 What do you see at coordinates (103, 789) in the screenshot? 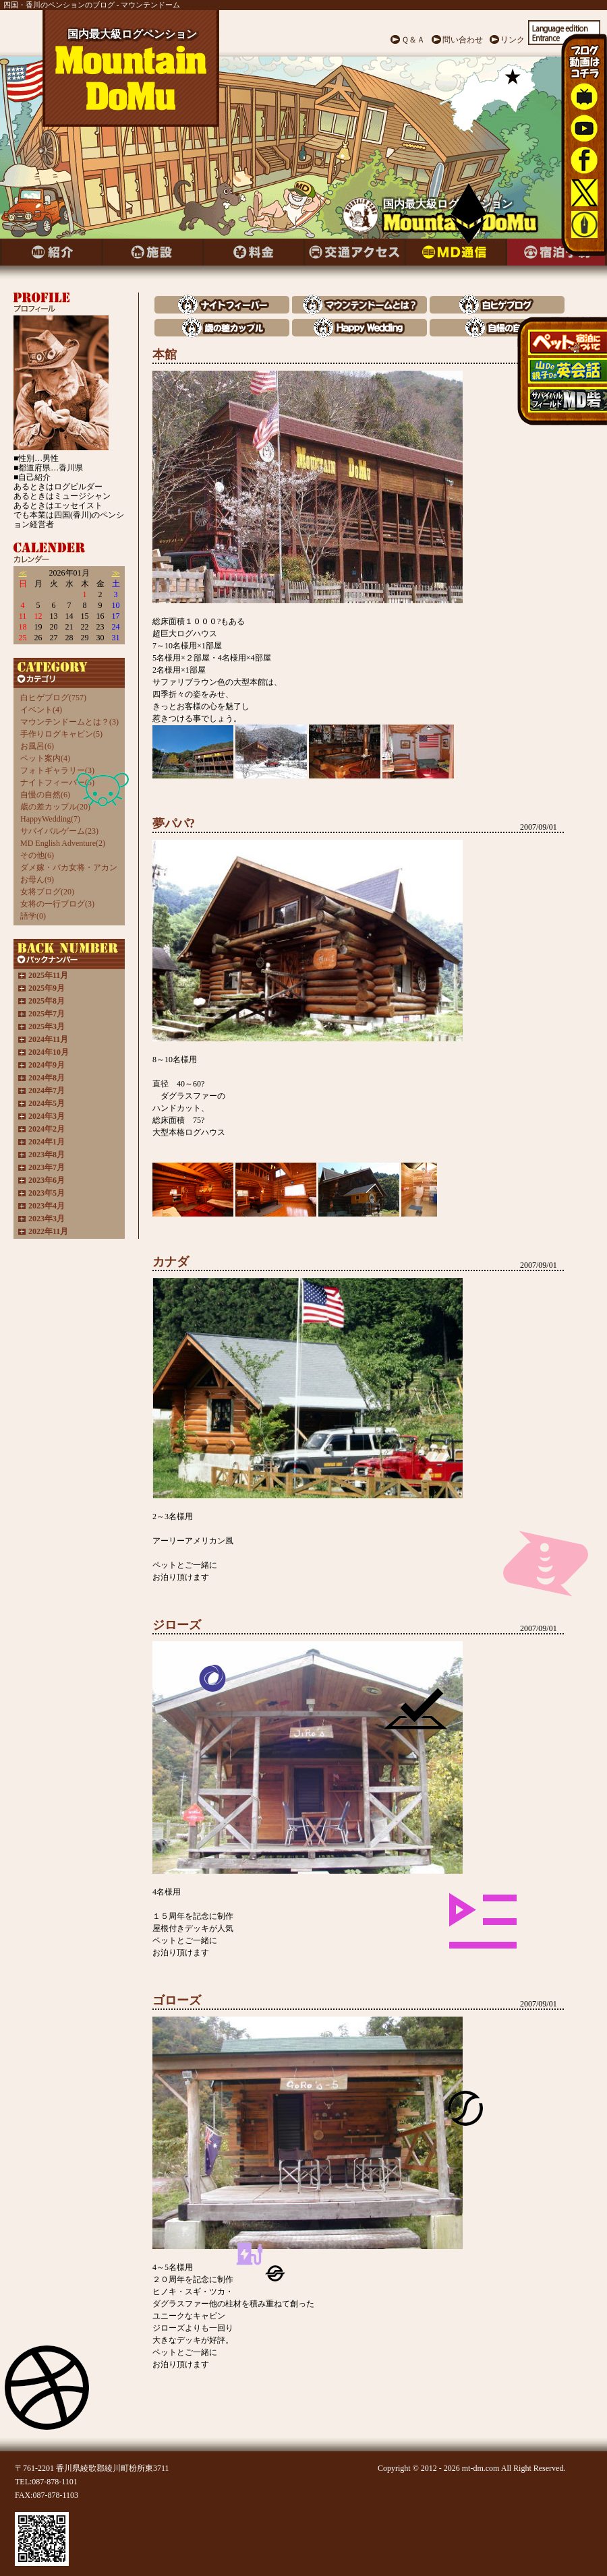
I see `open the Lemmy app` at bounding box center [103, 789].